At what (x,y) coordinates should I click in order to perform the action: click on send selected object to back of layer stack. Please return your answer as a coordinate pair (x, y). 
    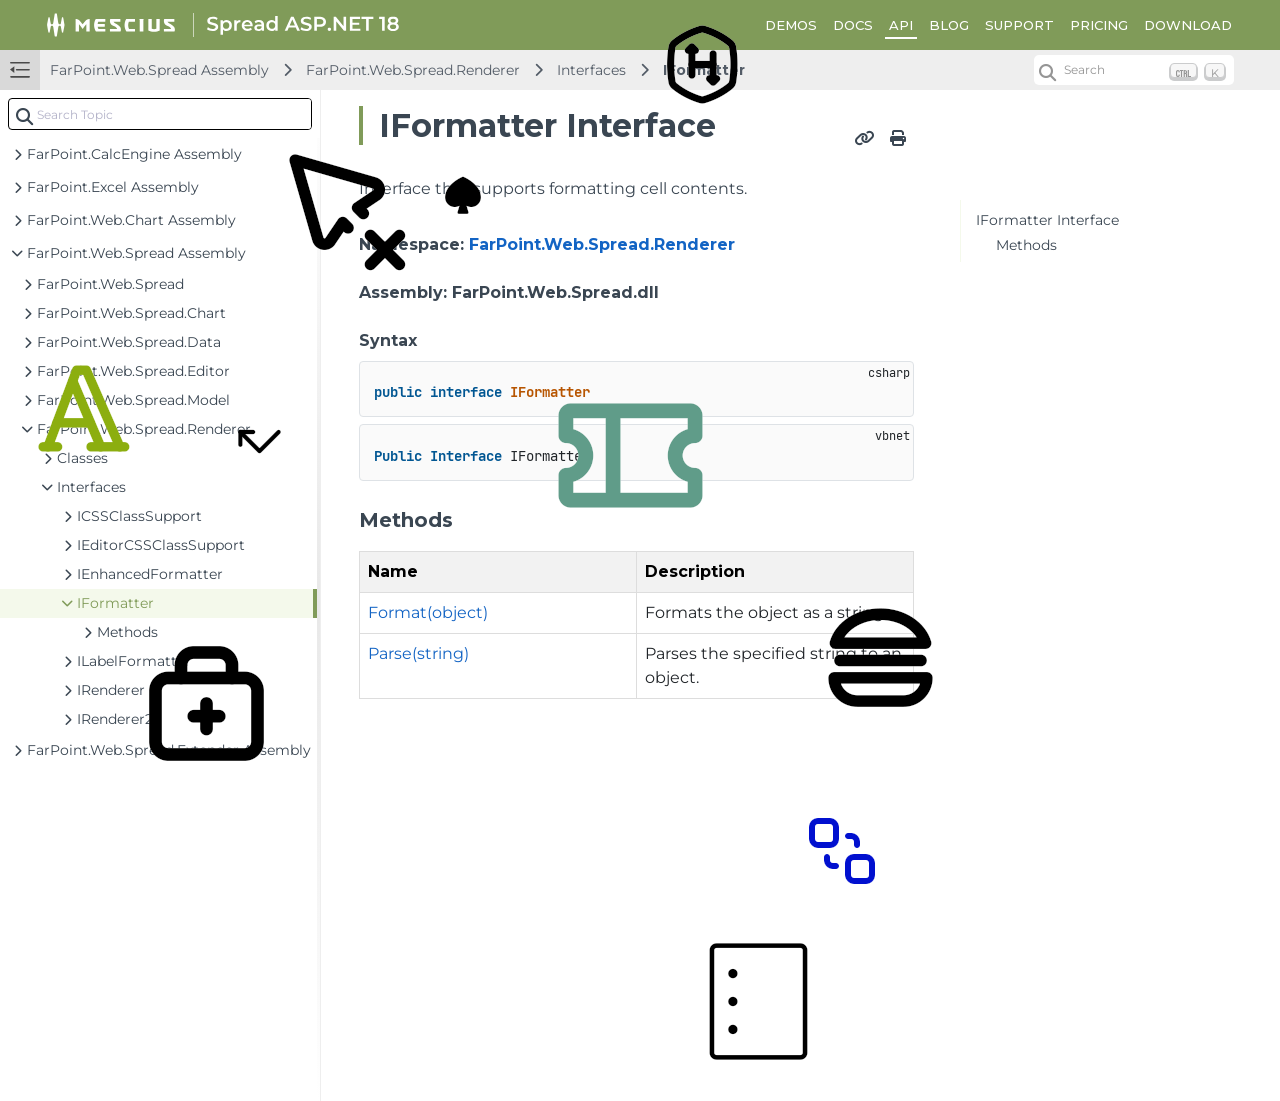
    Looking at the image, I should click on (842, 851).